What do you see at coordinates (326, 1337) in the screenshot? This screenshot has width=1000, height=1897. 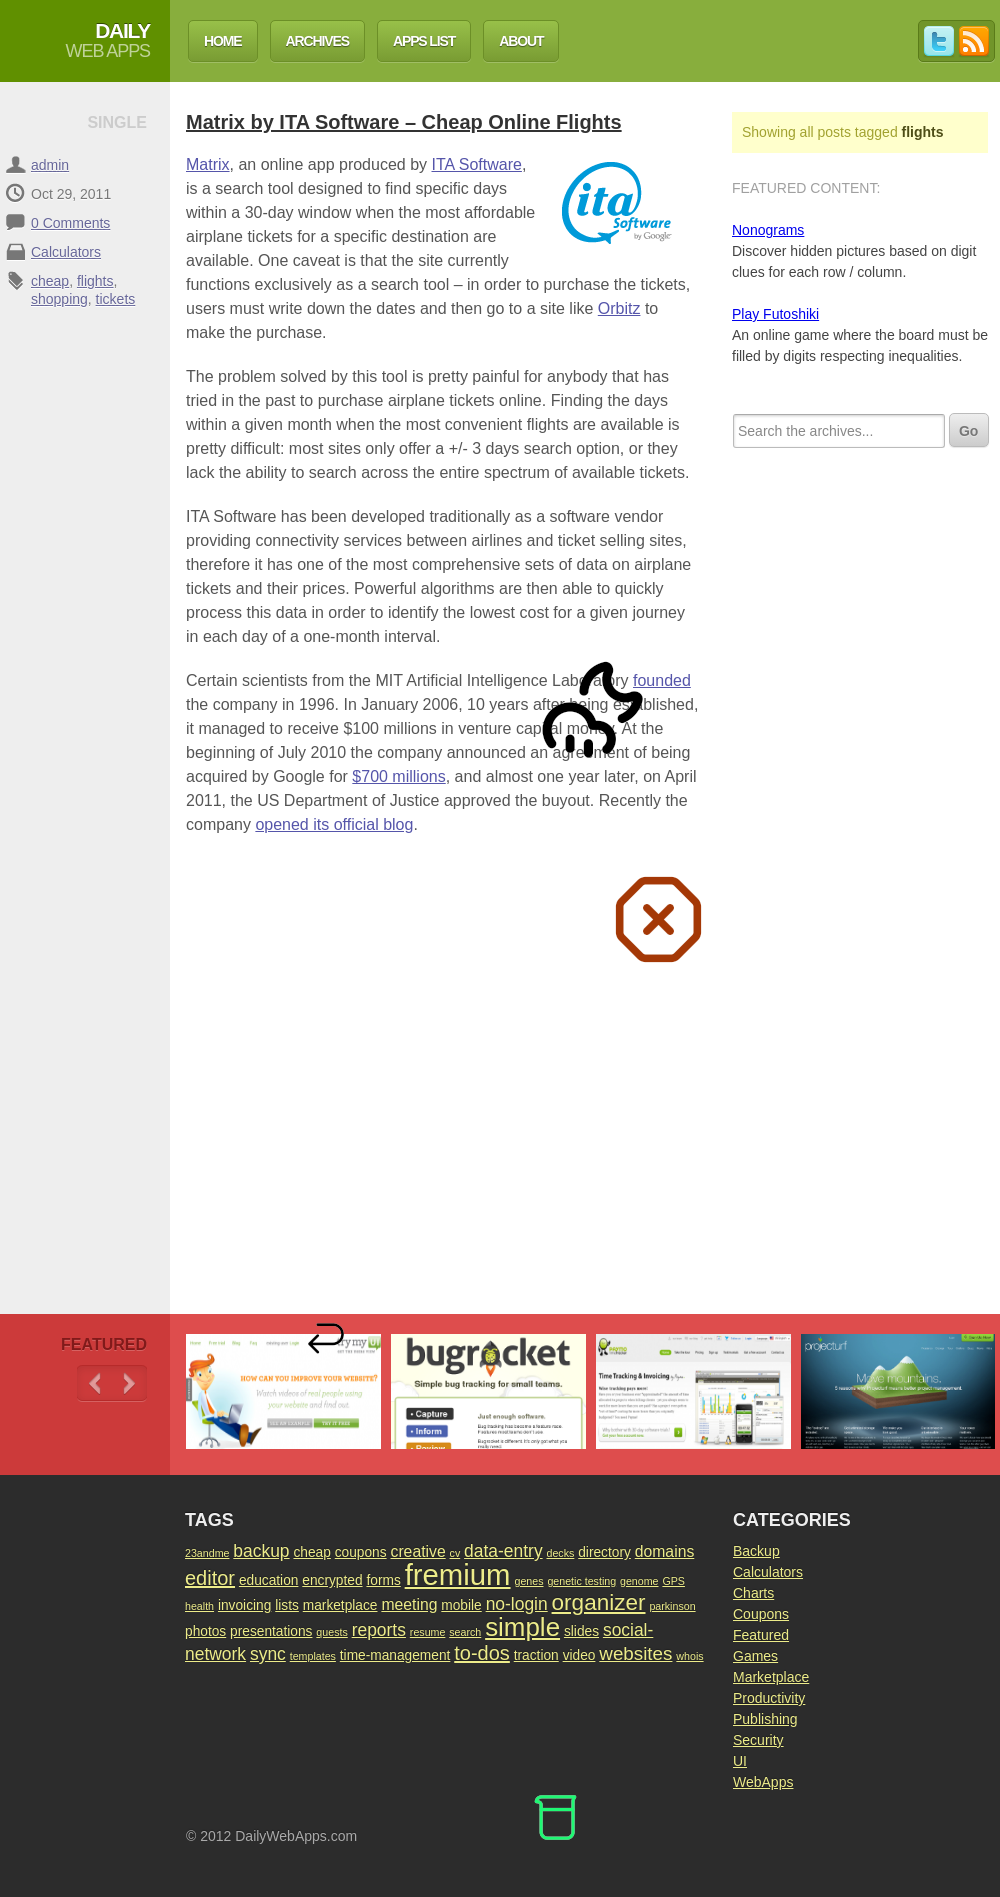 I see `return to previous screen or step` at bounding box center [326, 1337].